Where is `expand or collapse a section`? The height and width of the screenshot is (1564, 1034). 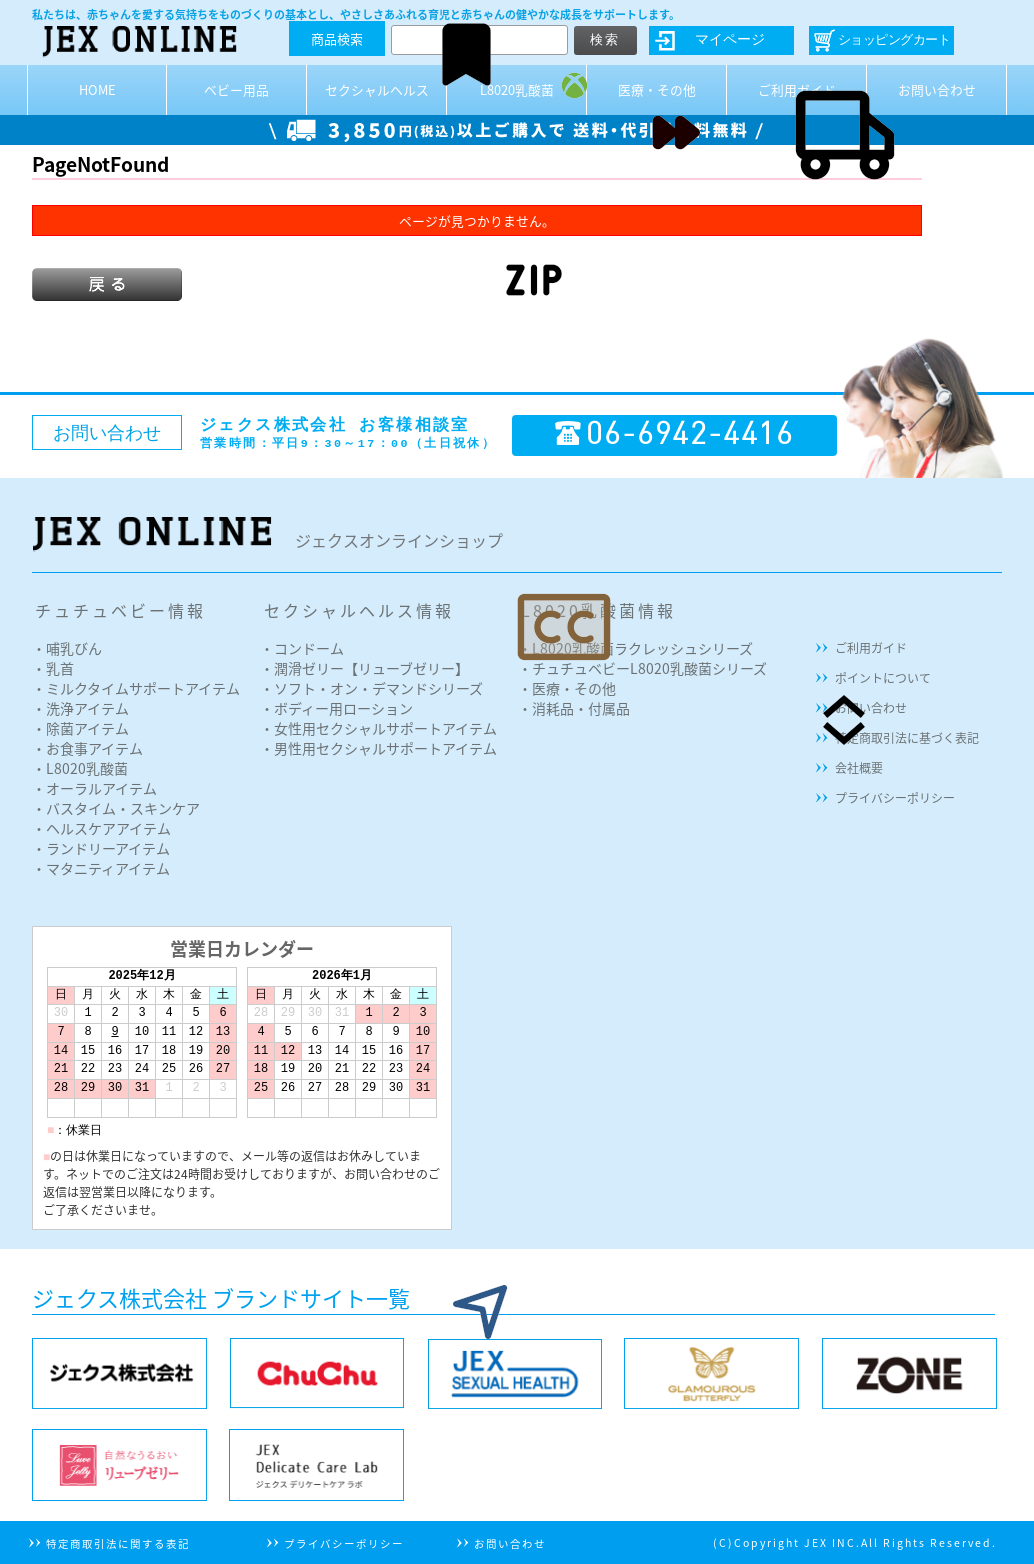 expand or collapse a section is located at coordinates (844, 720).